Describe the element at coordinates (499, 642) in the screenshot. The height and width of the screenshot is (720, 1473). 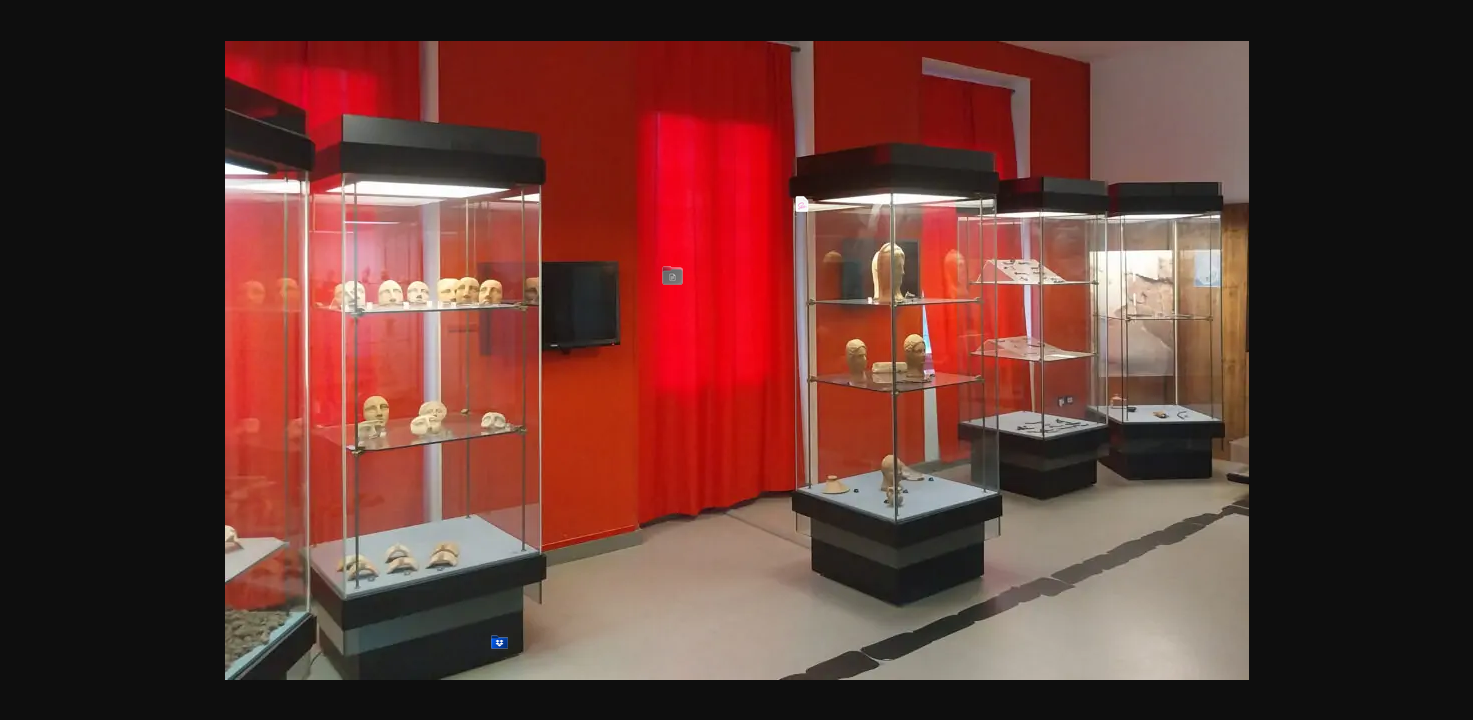
I see `open your Dropbox synced folder` at that location.